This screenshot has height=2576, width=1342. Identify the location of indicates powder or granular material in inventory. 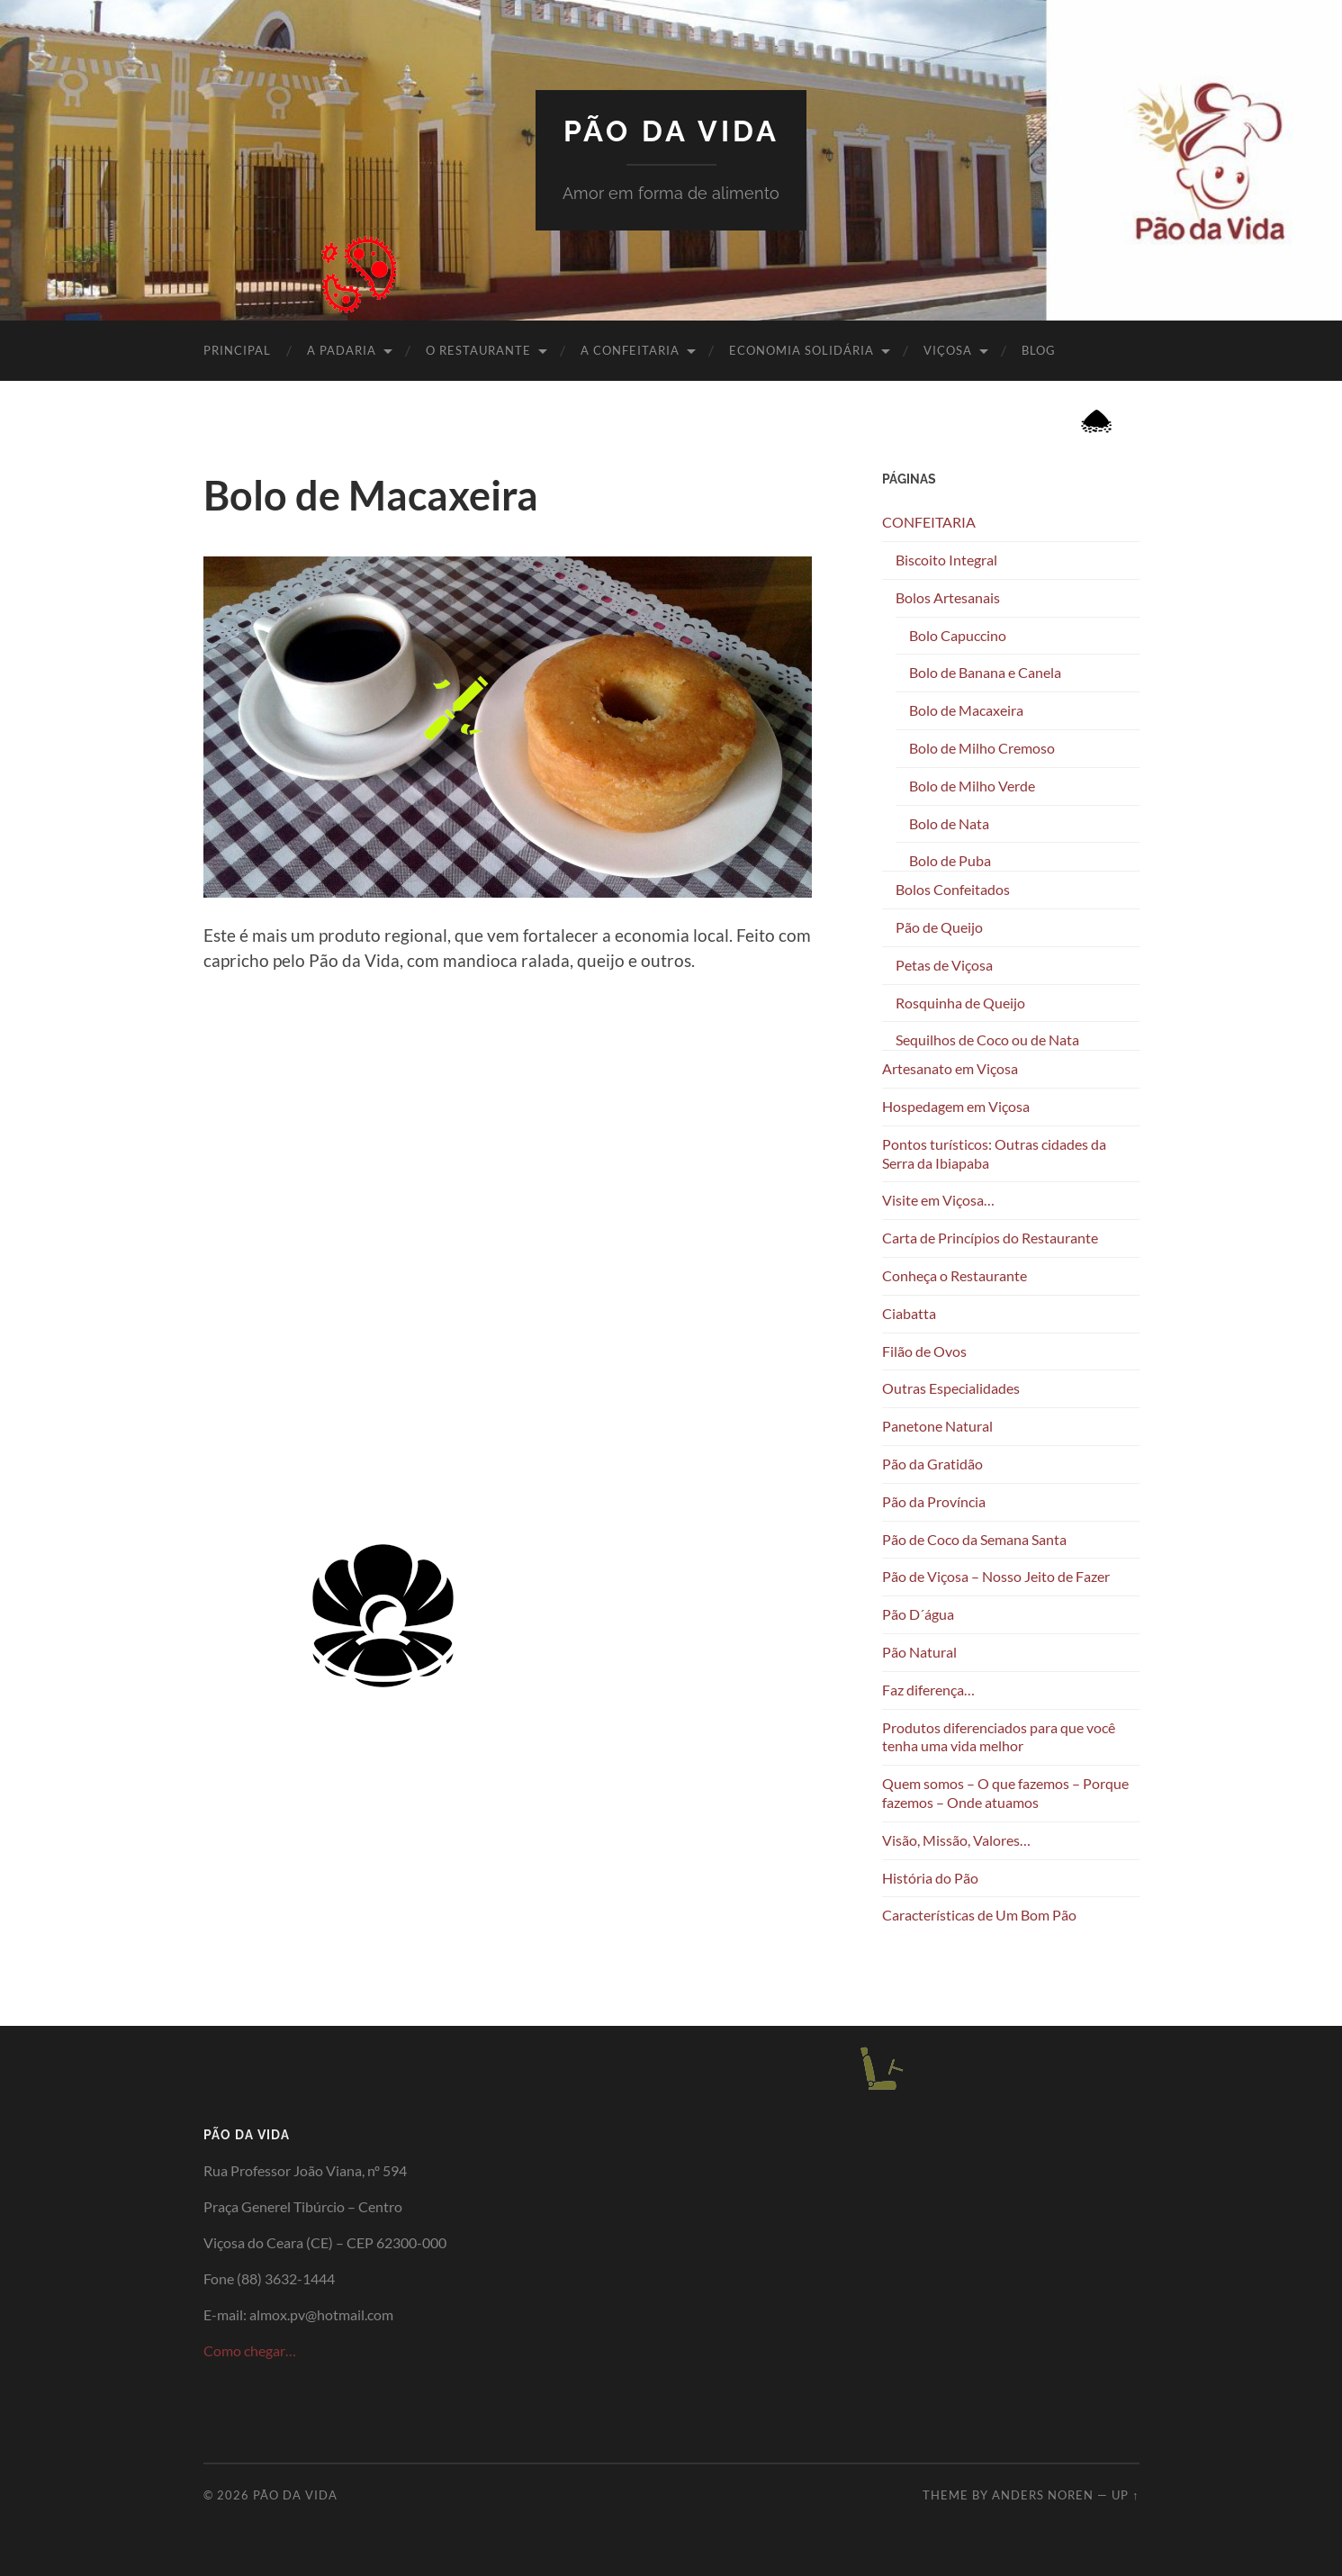
(1096, 421).